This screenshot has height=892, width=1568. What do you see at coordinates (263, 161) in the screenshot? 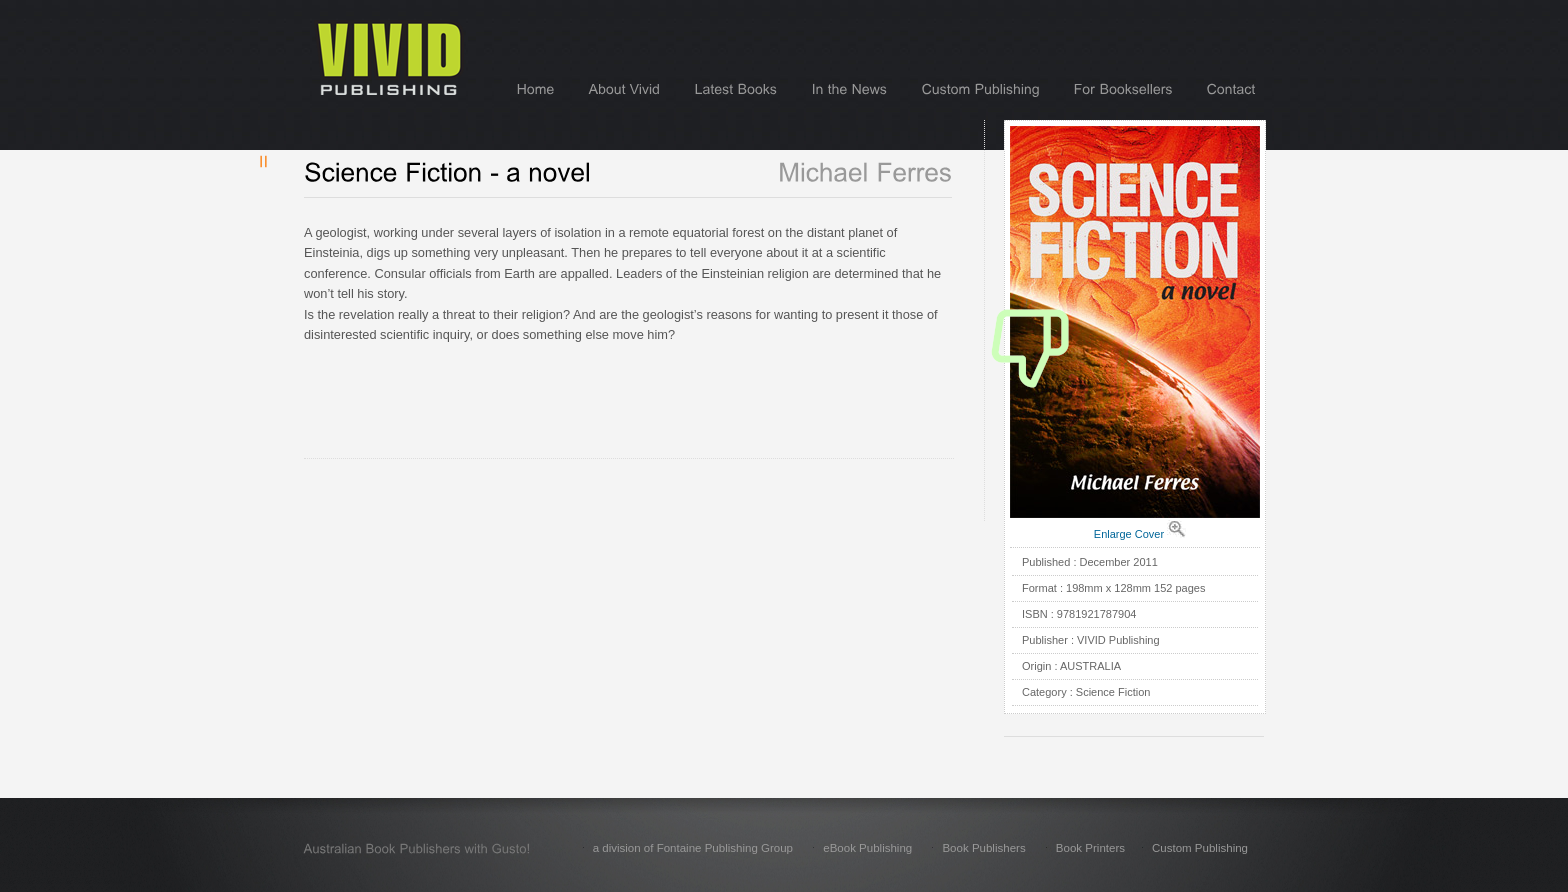
I see `pause media playback` at bounding box center [263, 161].